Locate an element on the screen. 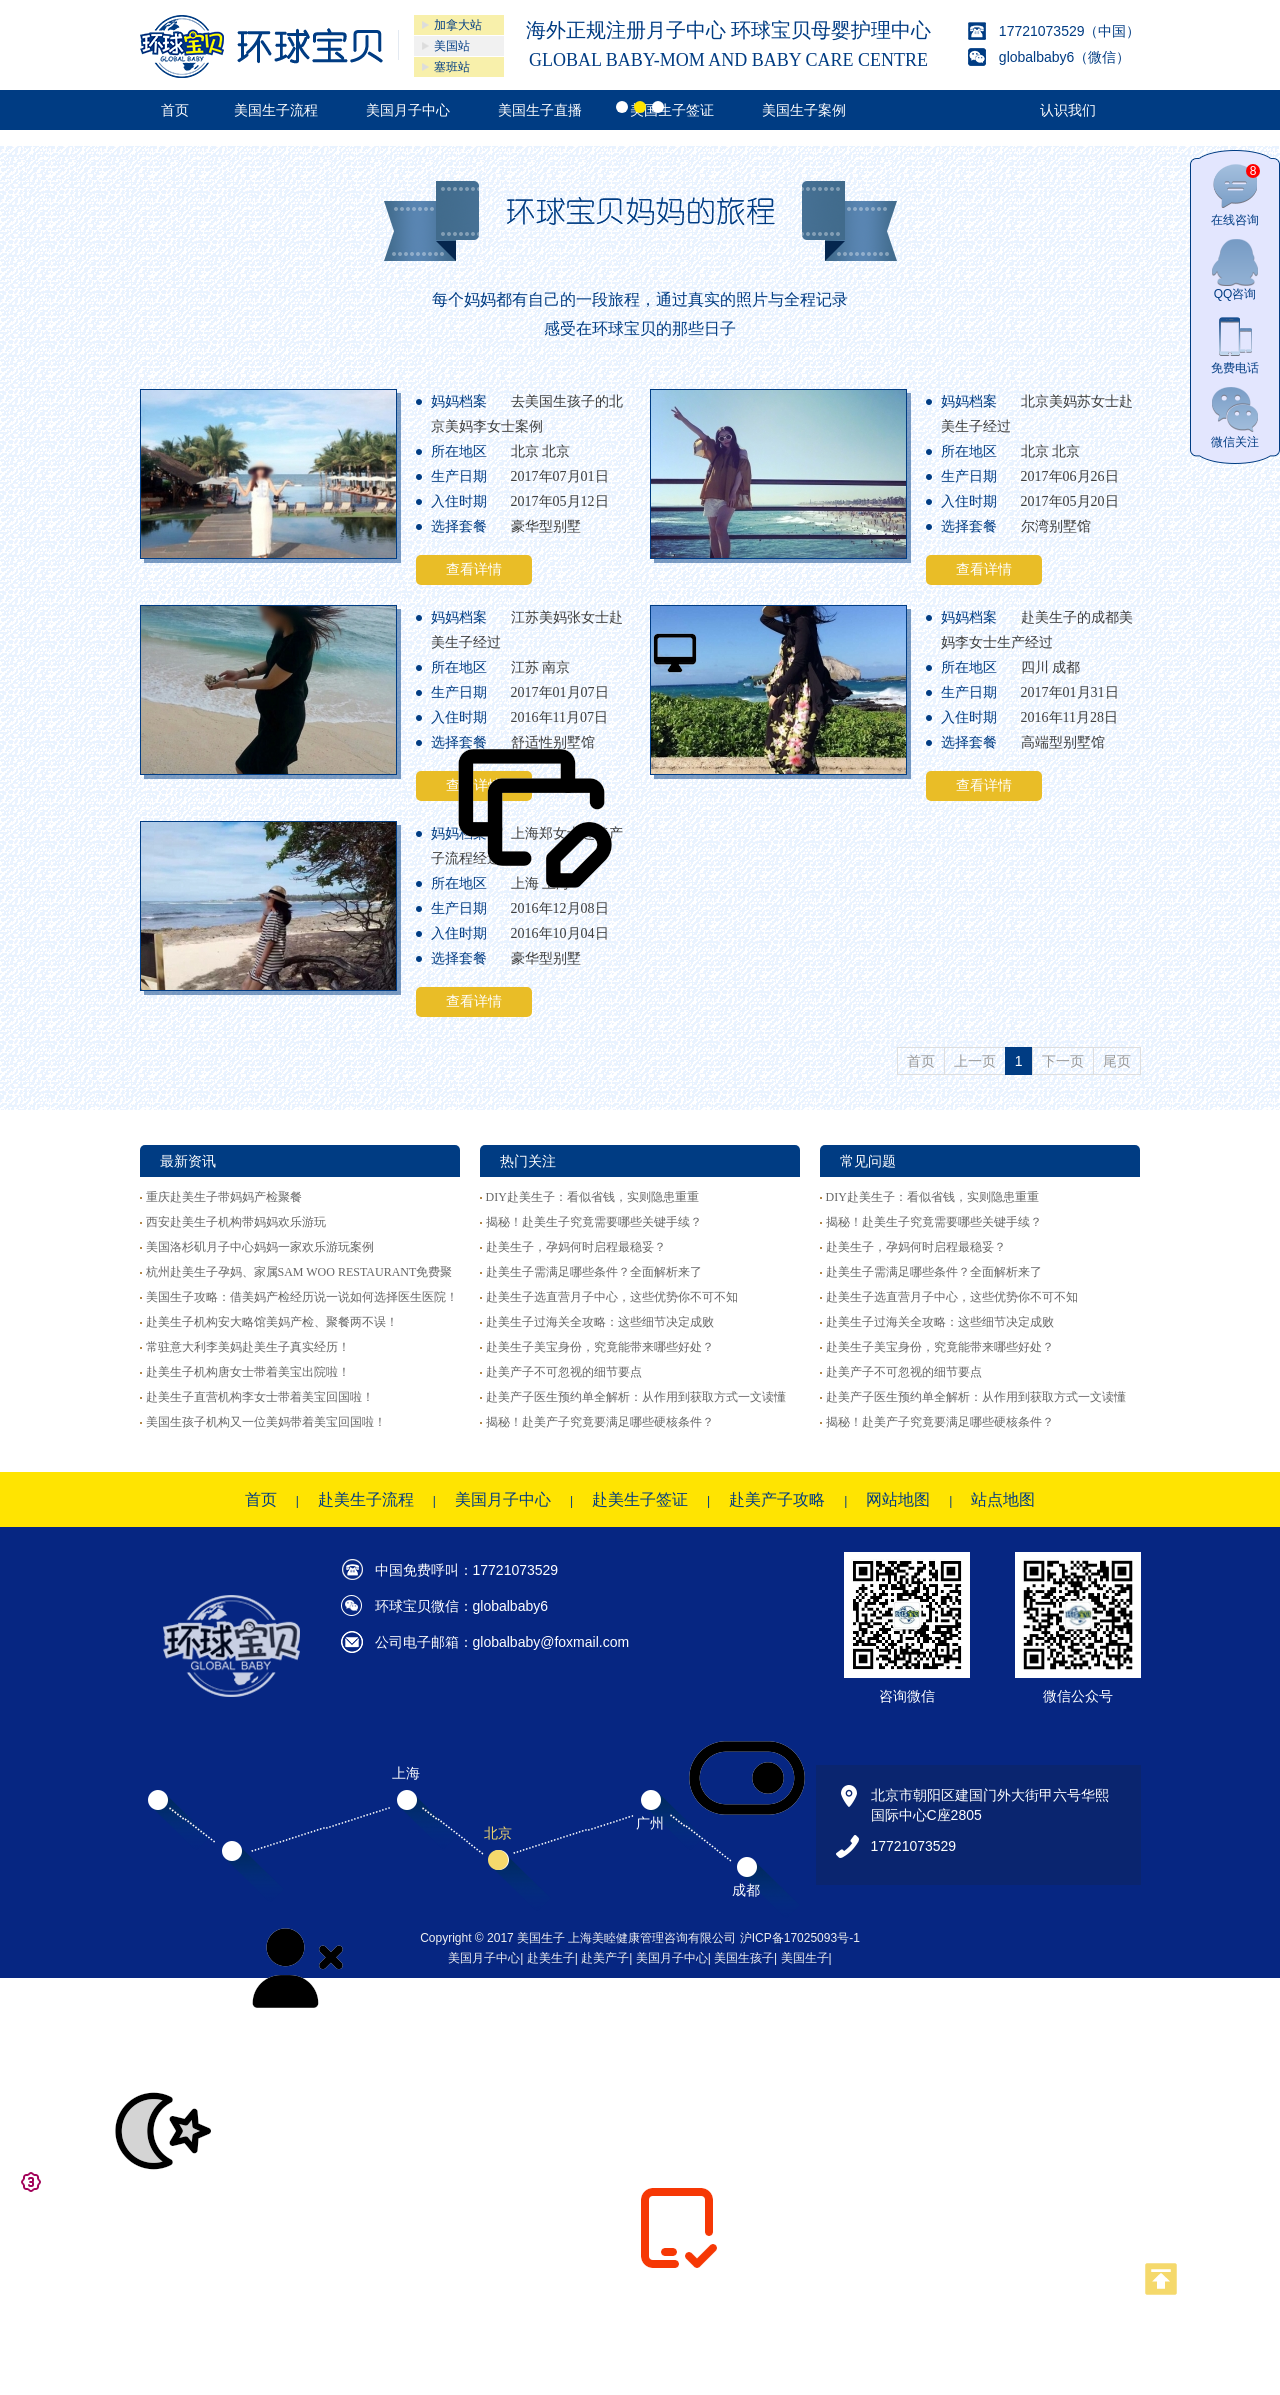 This screenshot has height=2395, width=1280. edit payment or cash transaction details is located at coordinates (531, 807).